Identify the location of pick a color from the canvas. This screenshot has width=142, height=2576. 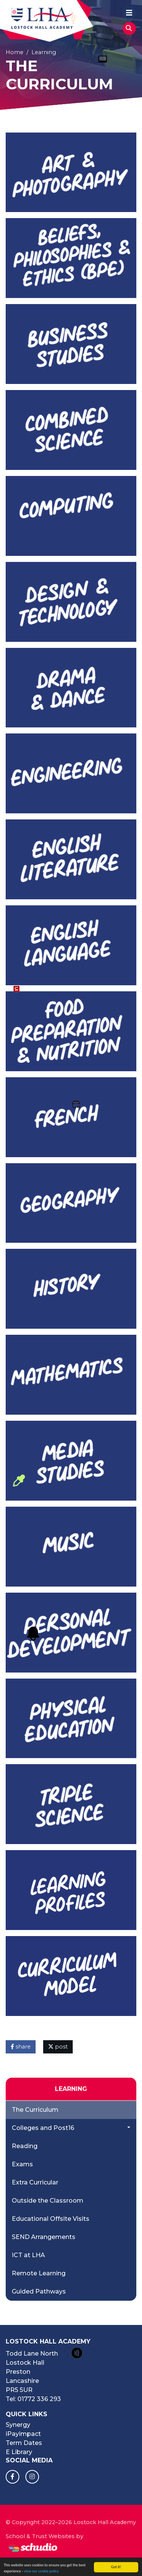
(19, 1481).